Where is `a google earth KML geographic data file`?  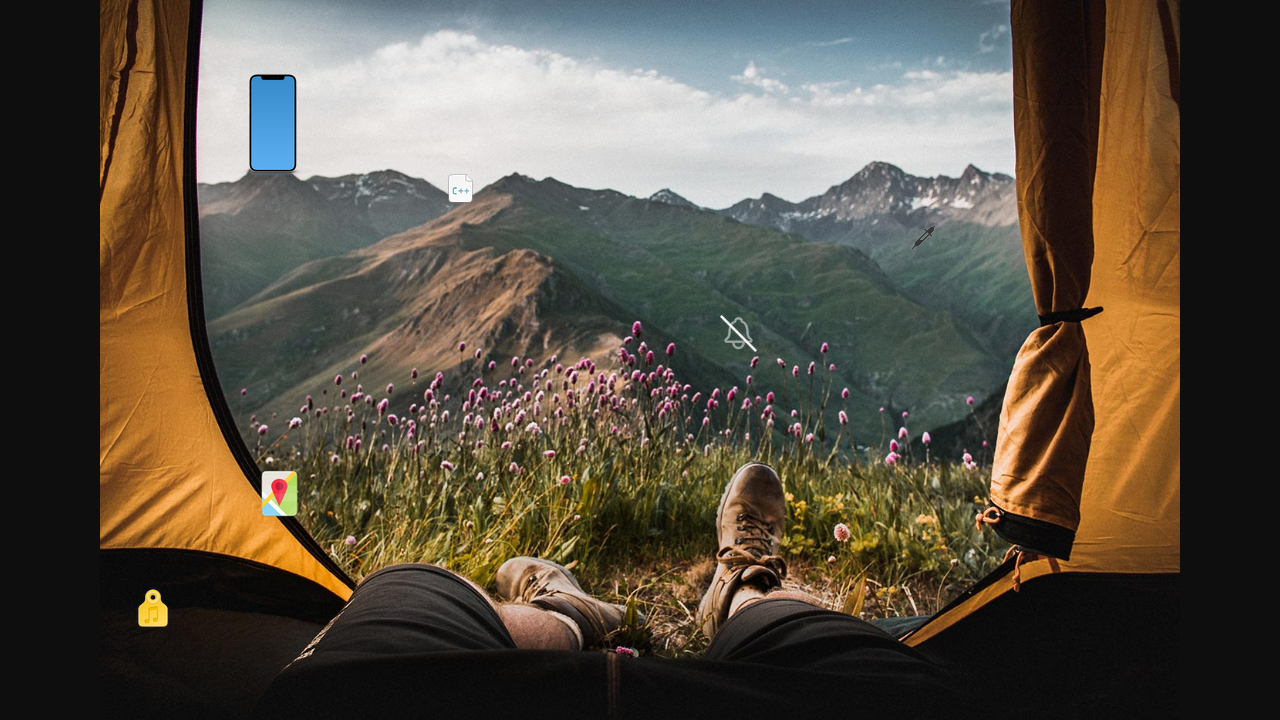
a google earth KML geographic data file is located at coordinates (279, 493).